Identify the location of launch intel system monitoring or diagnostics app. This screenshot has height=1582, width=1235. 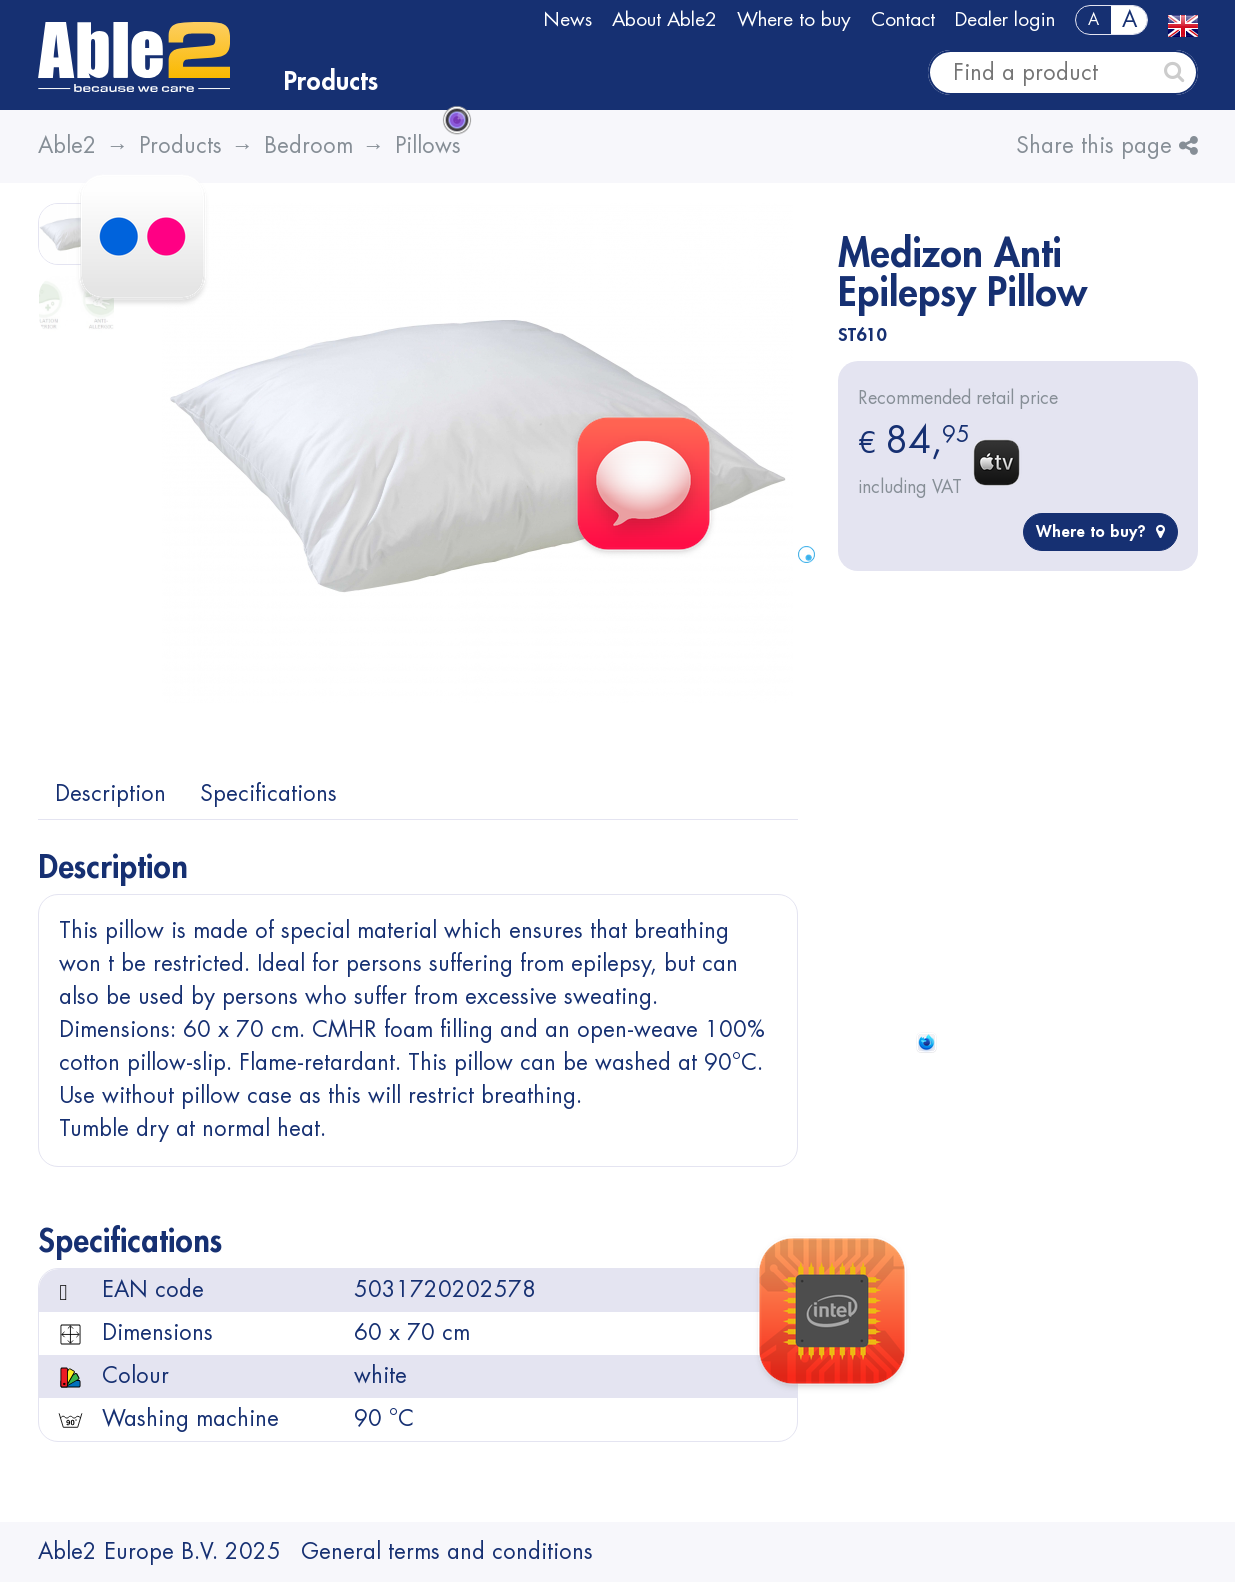
(832, 1311).